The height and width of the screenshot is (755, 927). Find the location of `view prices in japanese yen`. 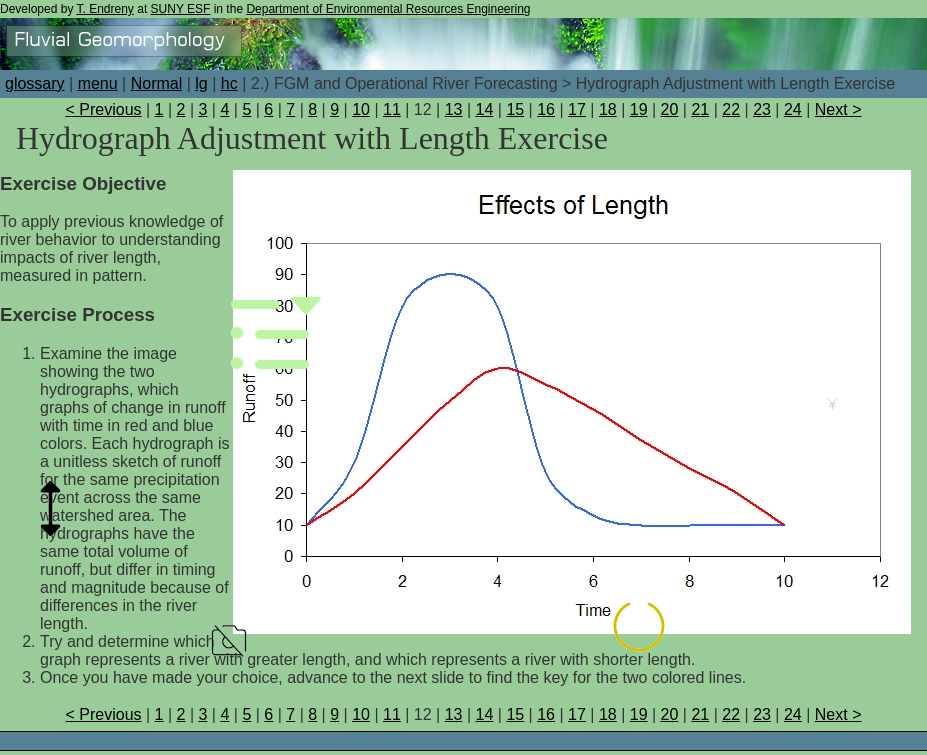

view prices in japanese yen is located at coordinates (832, 403).